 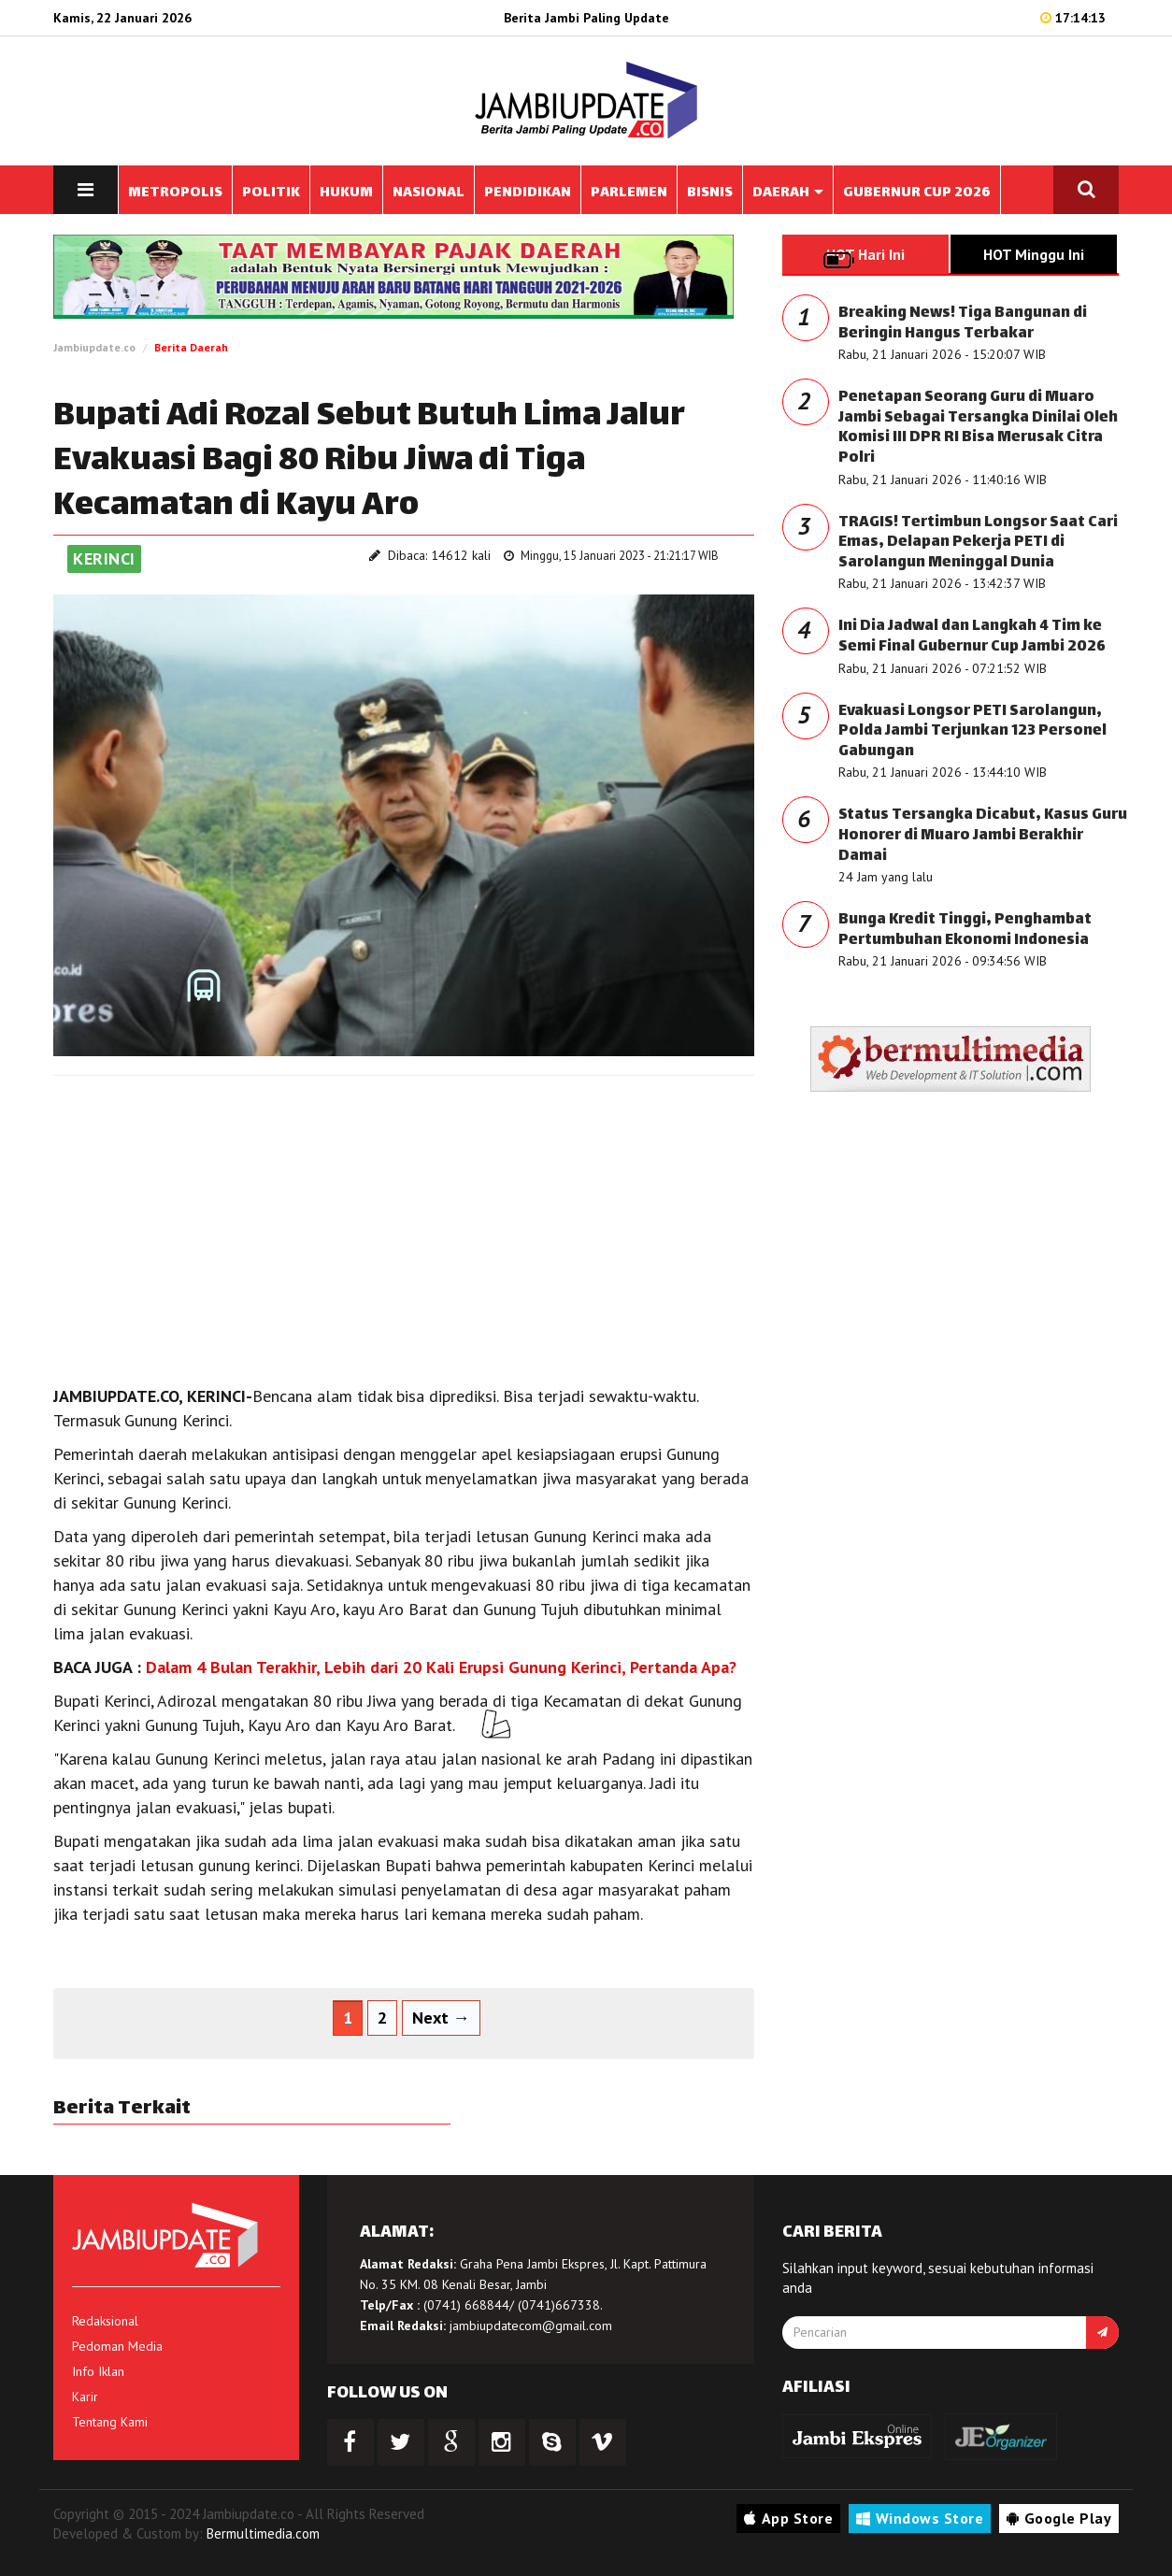 I want to click on access subway or metro transit information, so click(x=204, y=987).